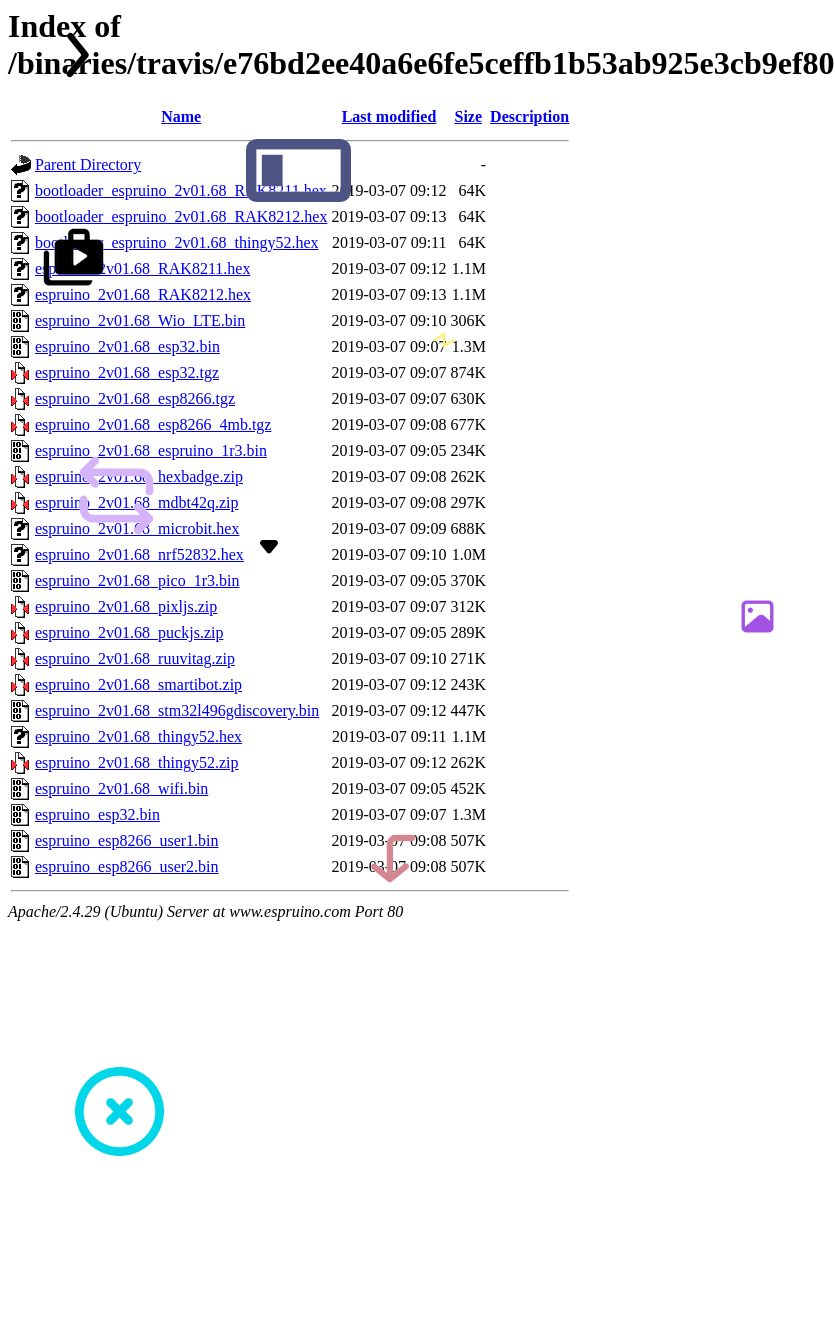 Image resolution: width=835 pixels, height=1321 pixels. I want to click on view photos or images, so click(757, 616).